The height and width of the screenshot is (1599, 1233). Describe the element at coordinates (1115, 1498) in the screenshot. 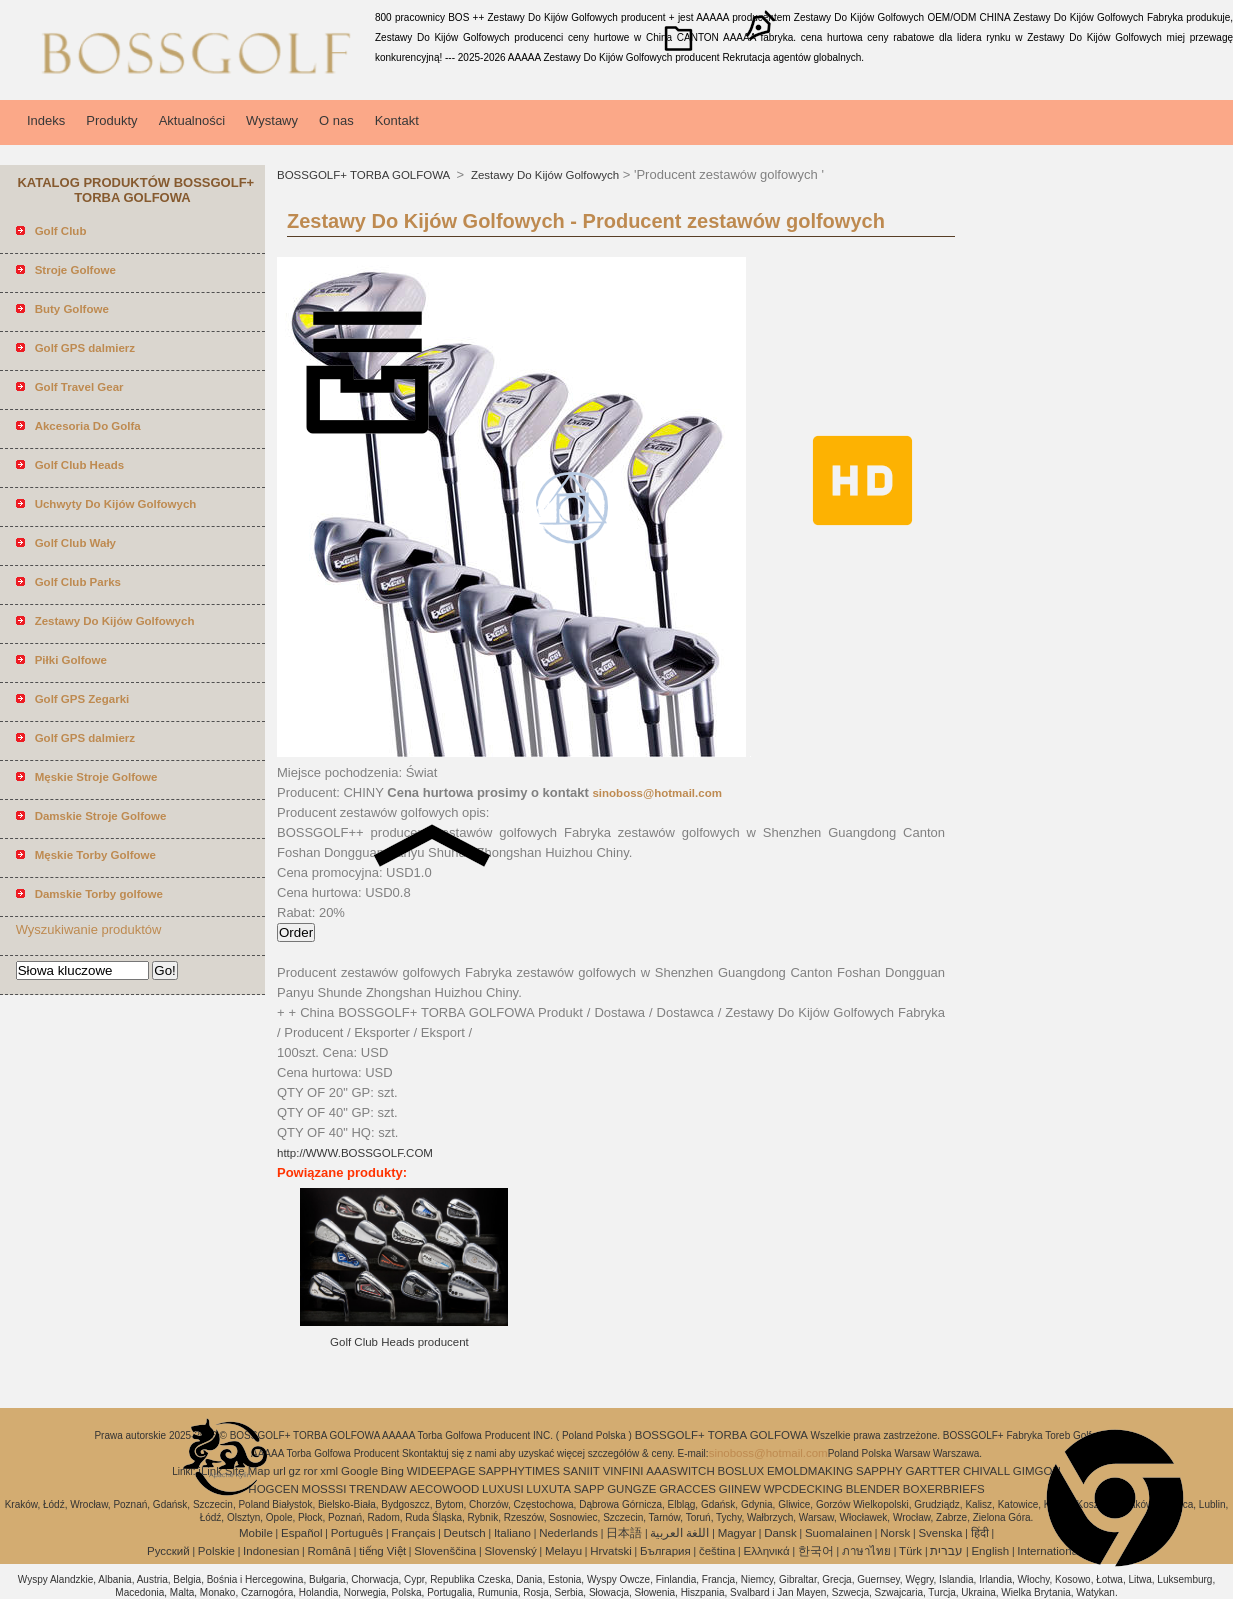

I see `open Google Chrome browser` at that location.